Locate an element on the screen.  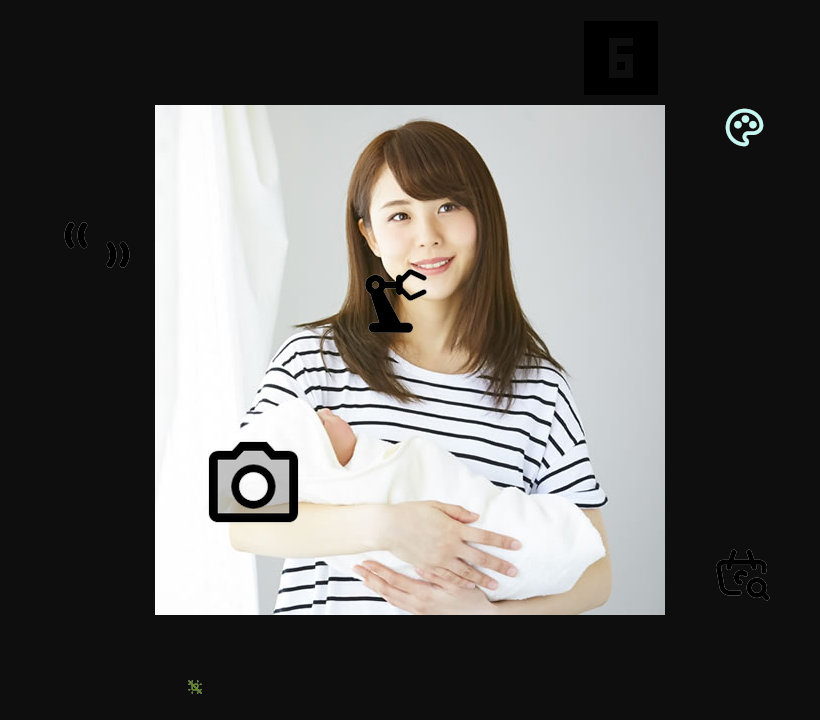
indicates step 6 in a multi-step process is located at coordinates (621, 58).